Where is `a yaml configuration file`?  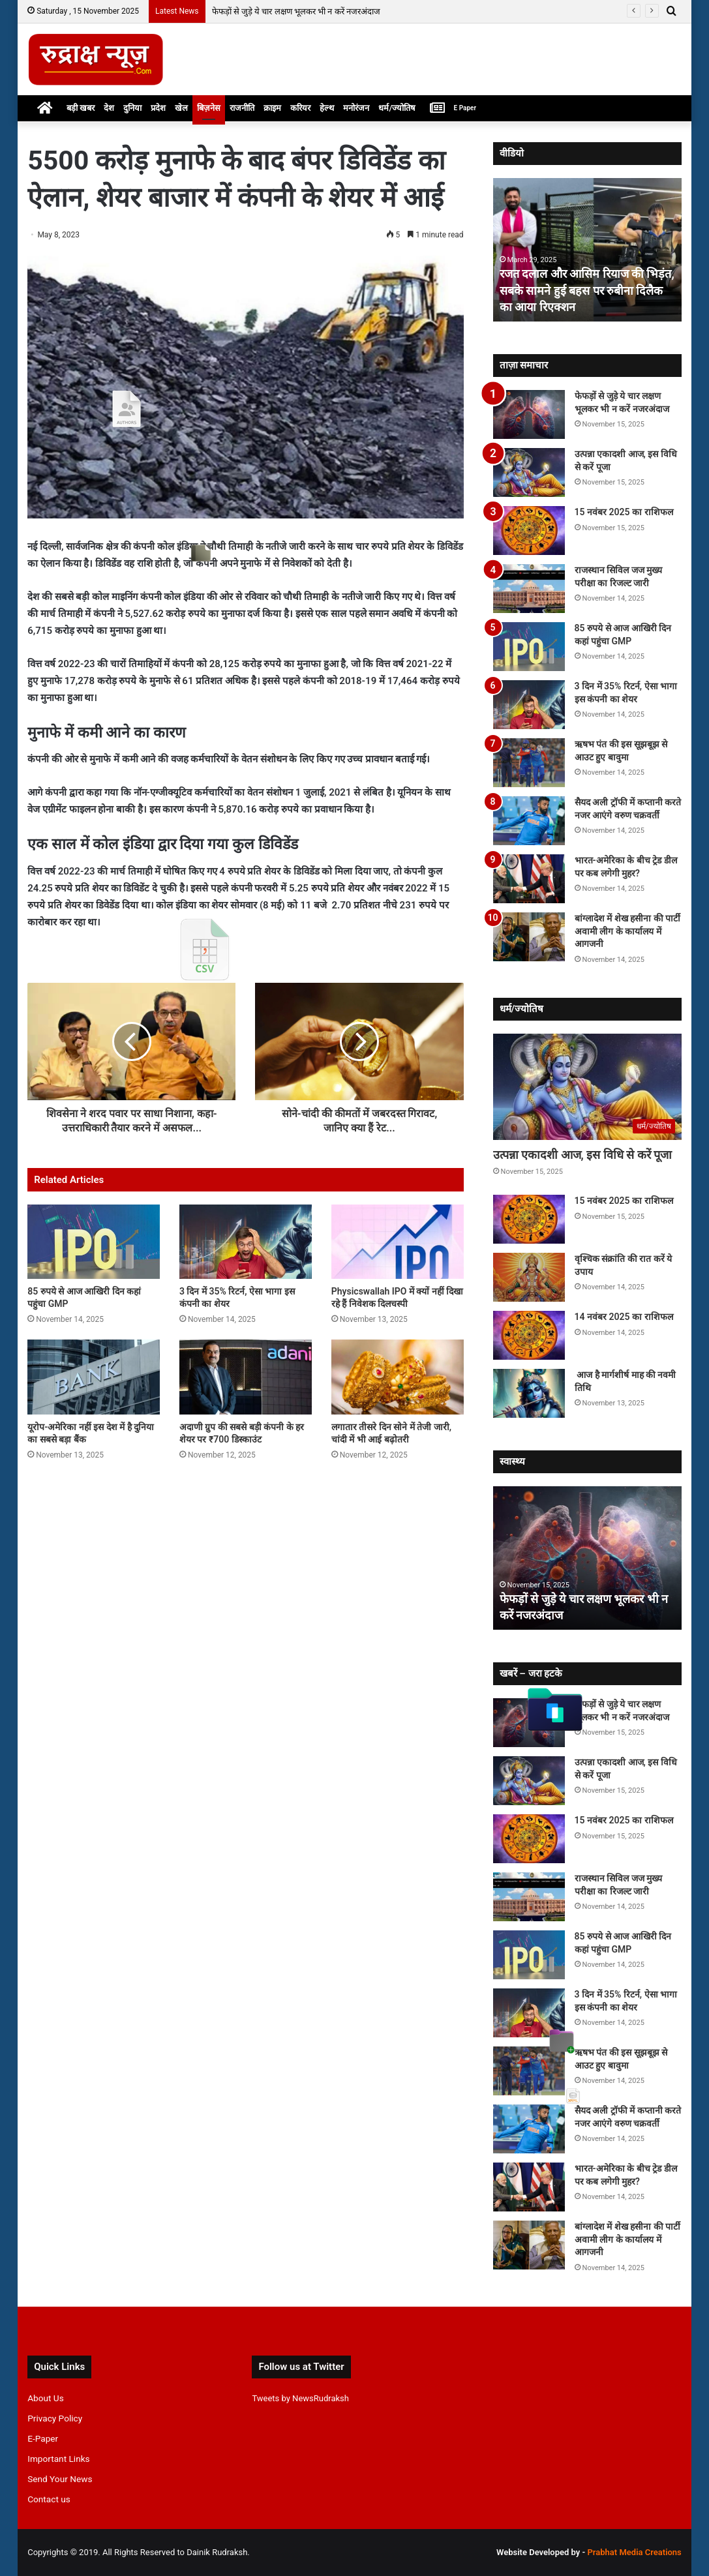
a yaml configuration file is located at coordinates (573, 2095).